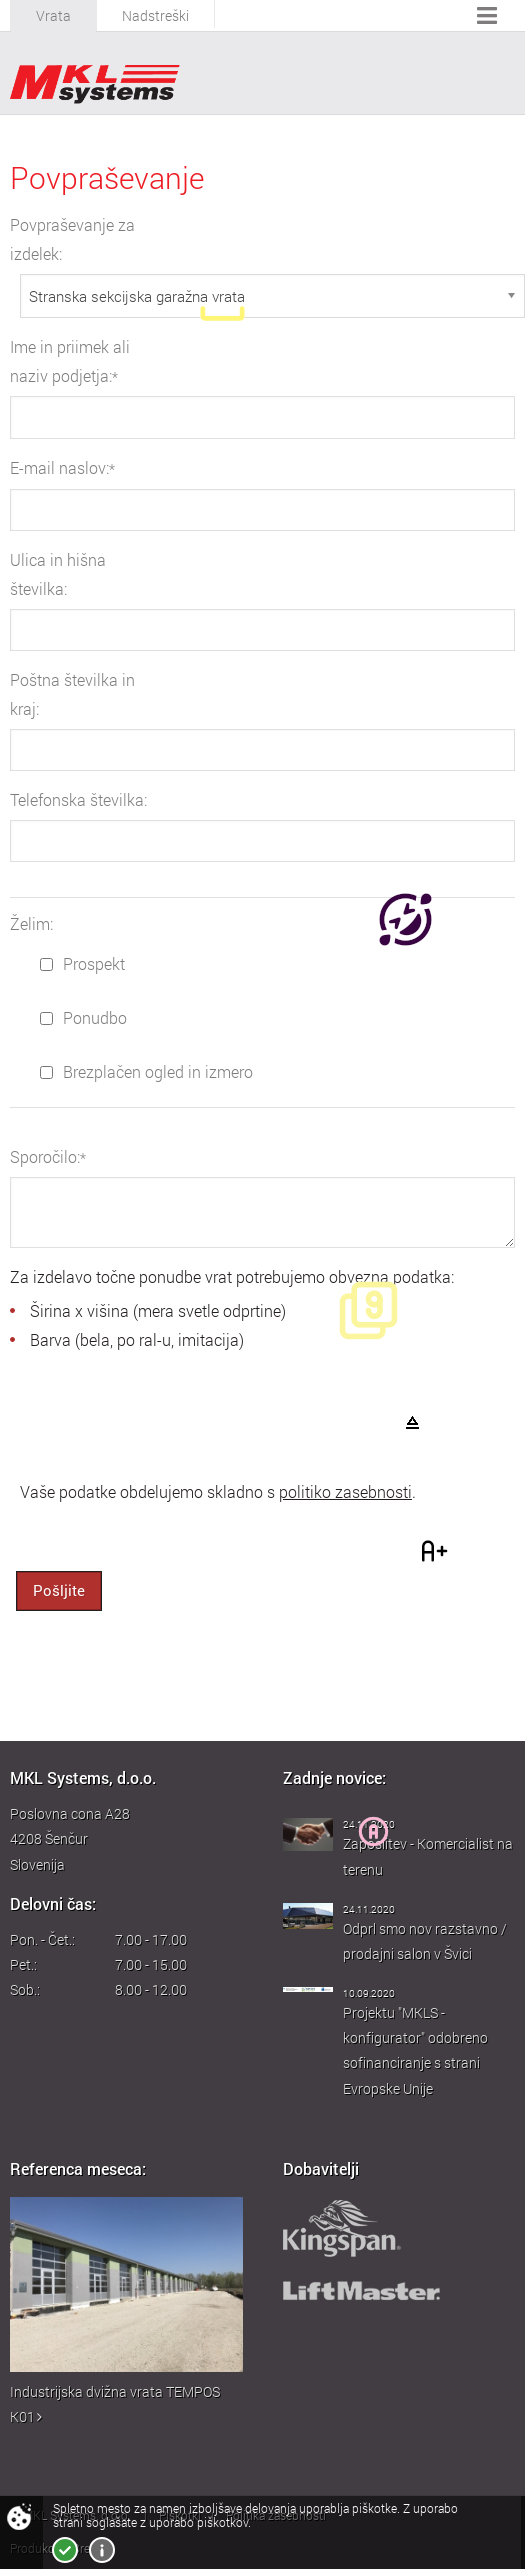  Describe the element at coordinates (405, 919) in the screenshot. I see `react with laughing tears emoji` at that location.